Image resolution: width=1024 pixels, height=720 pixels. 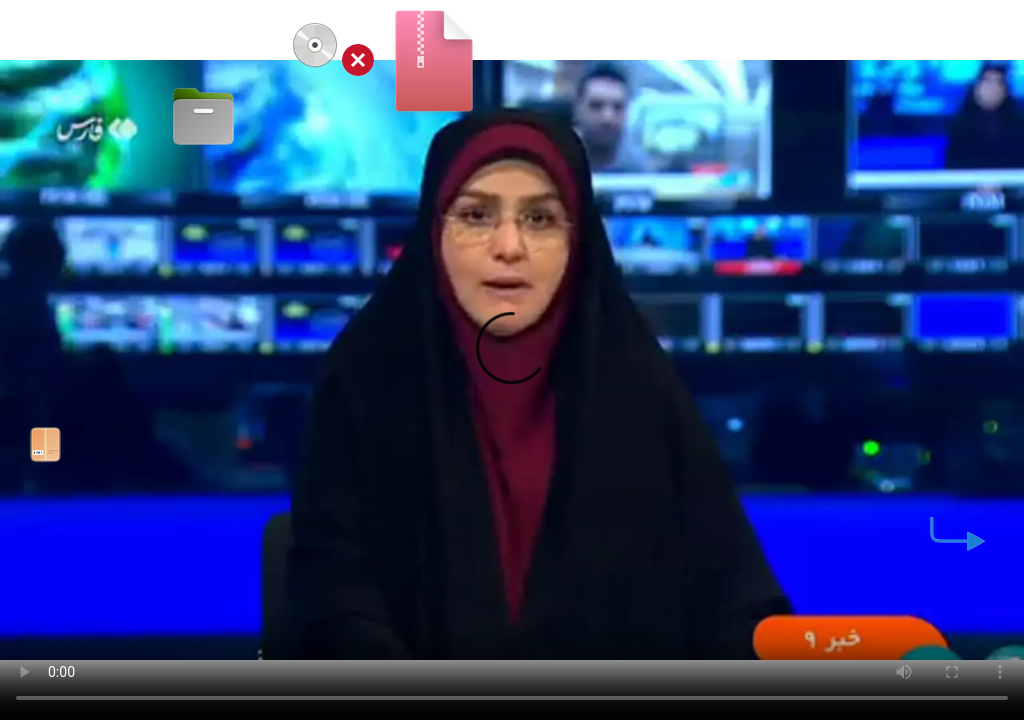 I want to click on cancel the current action or operation, so click(x=358, y=60).